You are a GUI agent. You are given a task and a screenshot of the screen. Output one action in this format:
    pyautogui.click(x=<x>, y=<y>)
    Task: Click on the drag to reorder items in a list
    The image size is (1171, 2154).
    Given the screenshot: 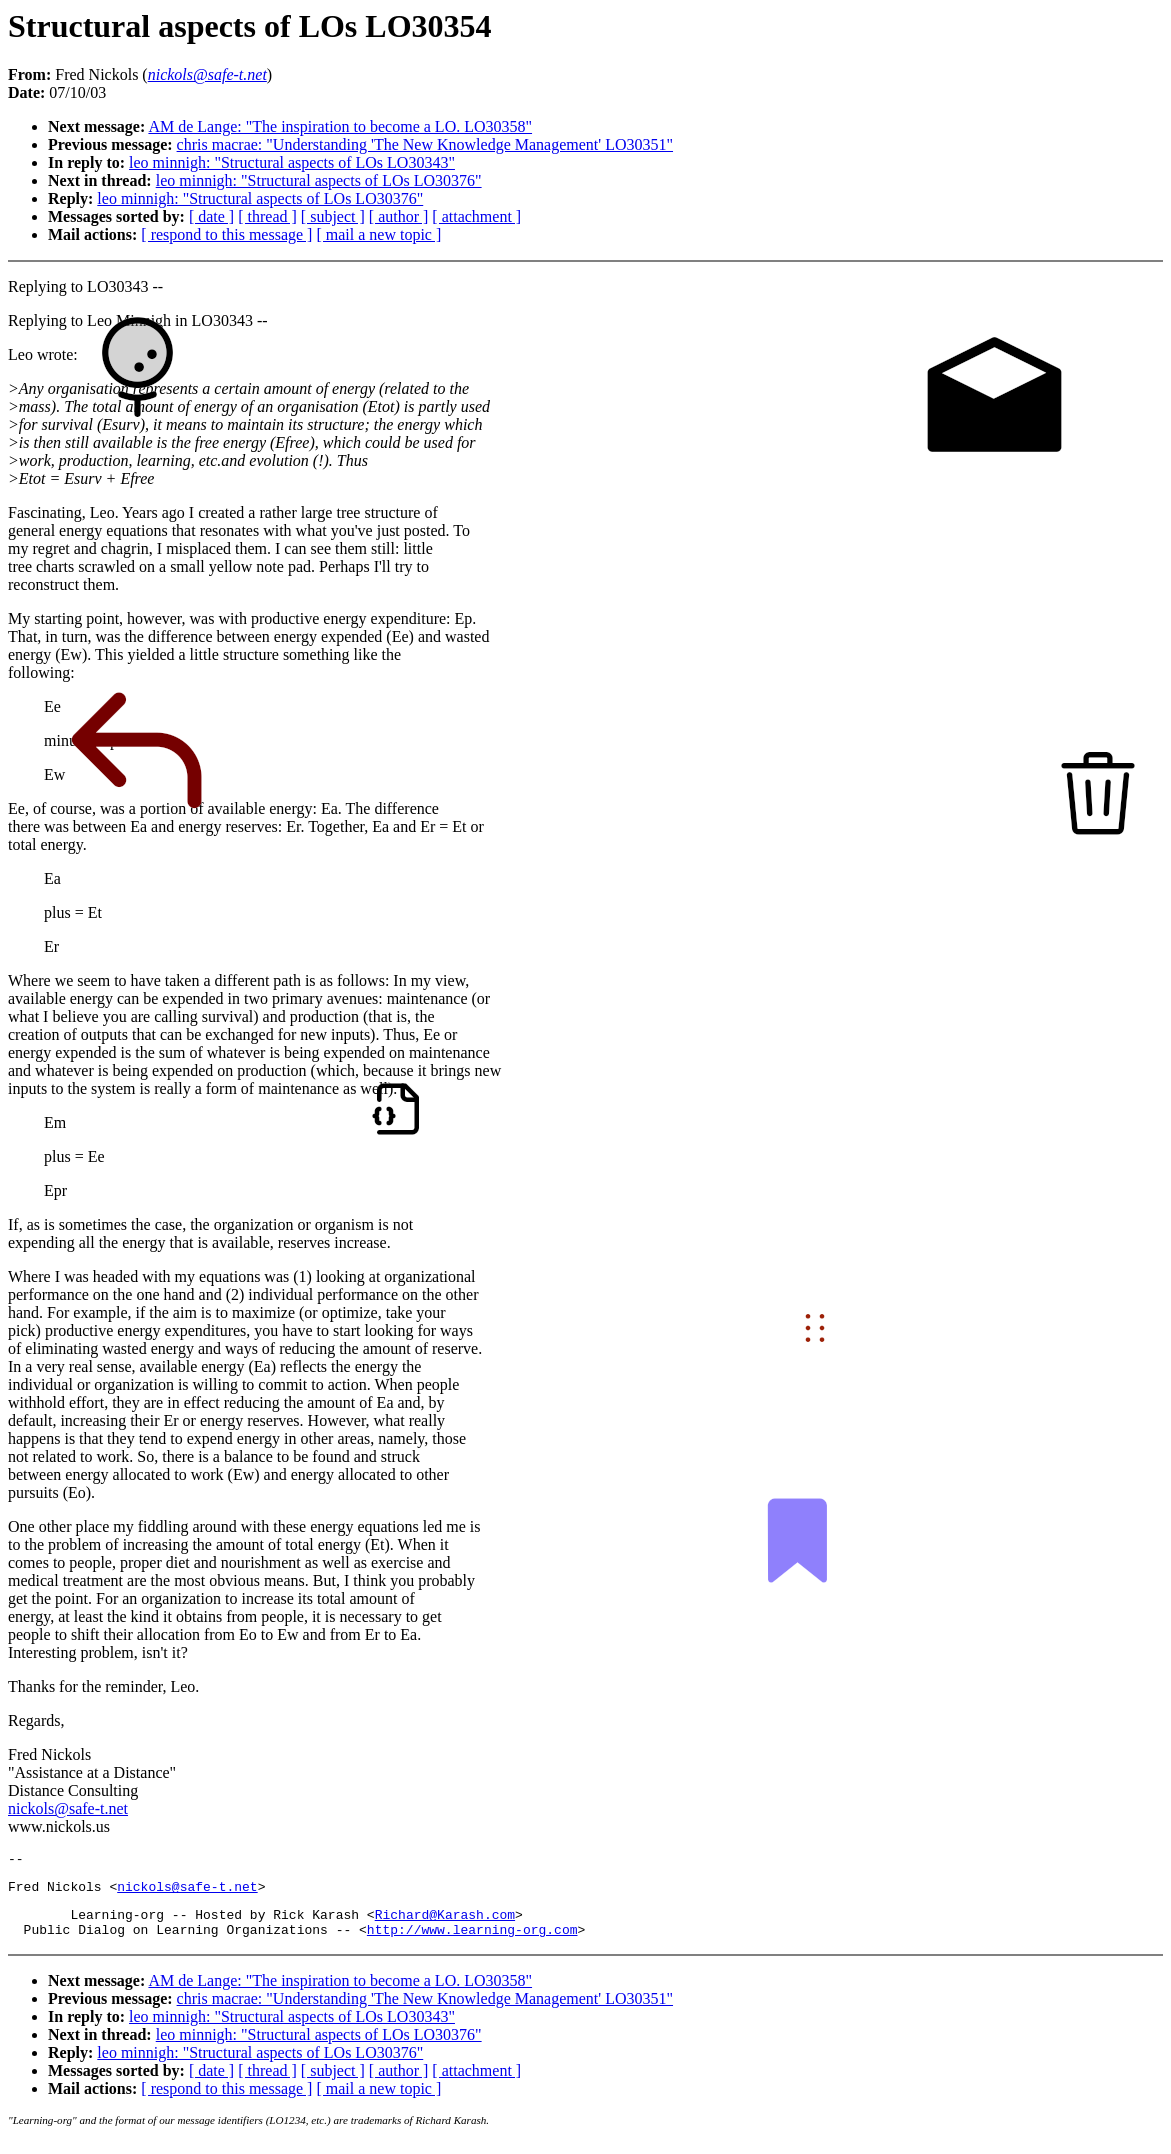 What is the action you would take?
    pyautogui.click(x=815, y=1328)
    